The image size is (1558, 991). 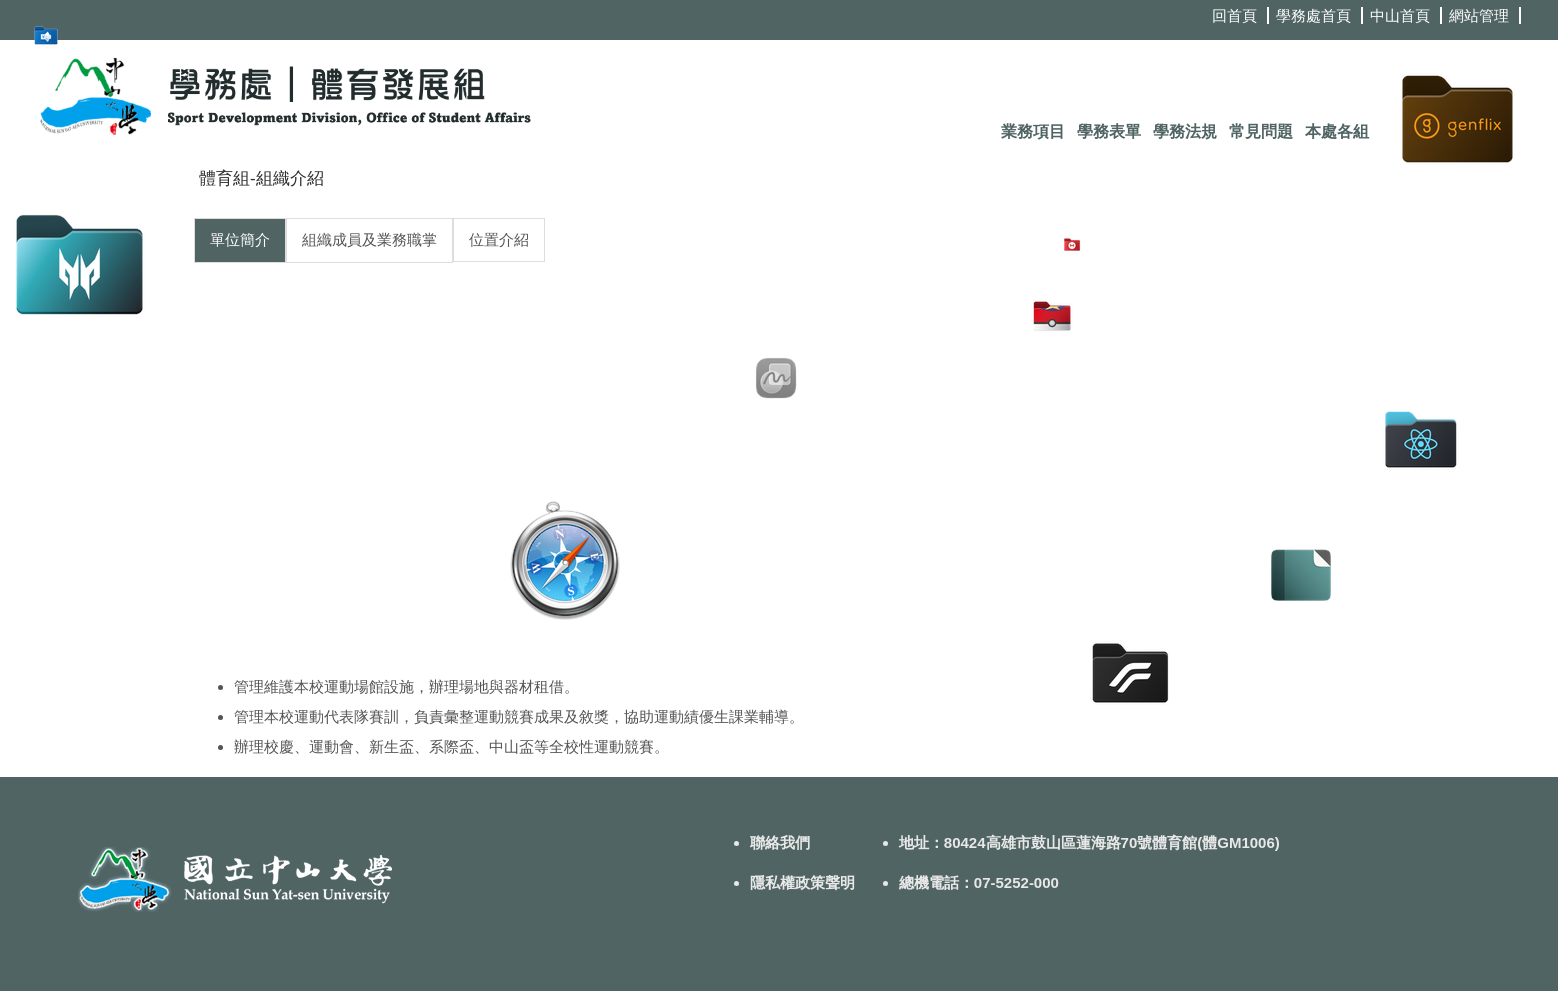 I want to click on open pokémon-themed folder, so click(x=1052, y=317).